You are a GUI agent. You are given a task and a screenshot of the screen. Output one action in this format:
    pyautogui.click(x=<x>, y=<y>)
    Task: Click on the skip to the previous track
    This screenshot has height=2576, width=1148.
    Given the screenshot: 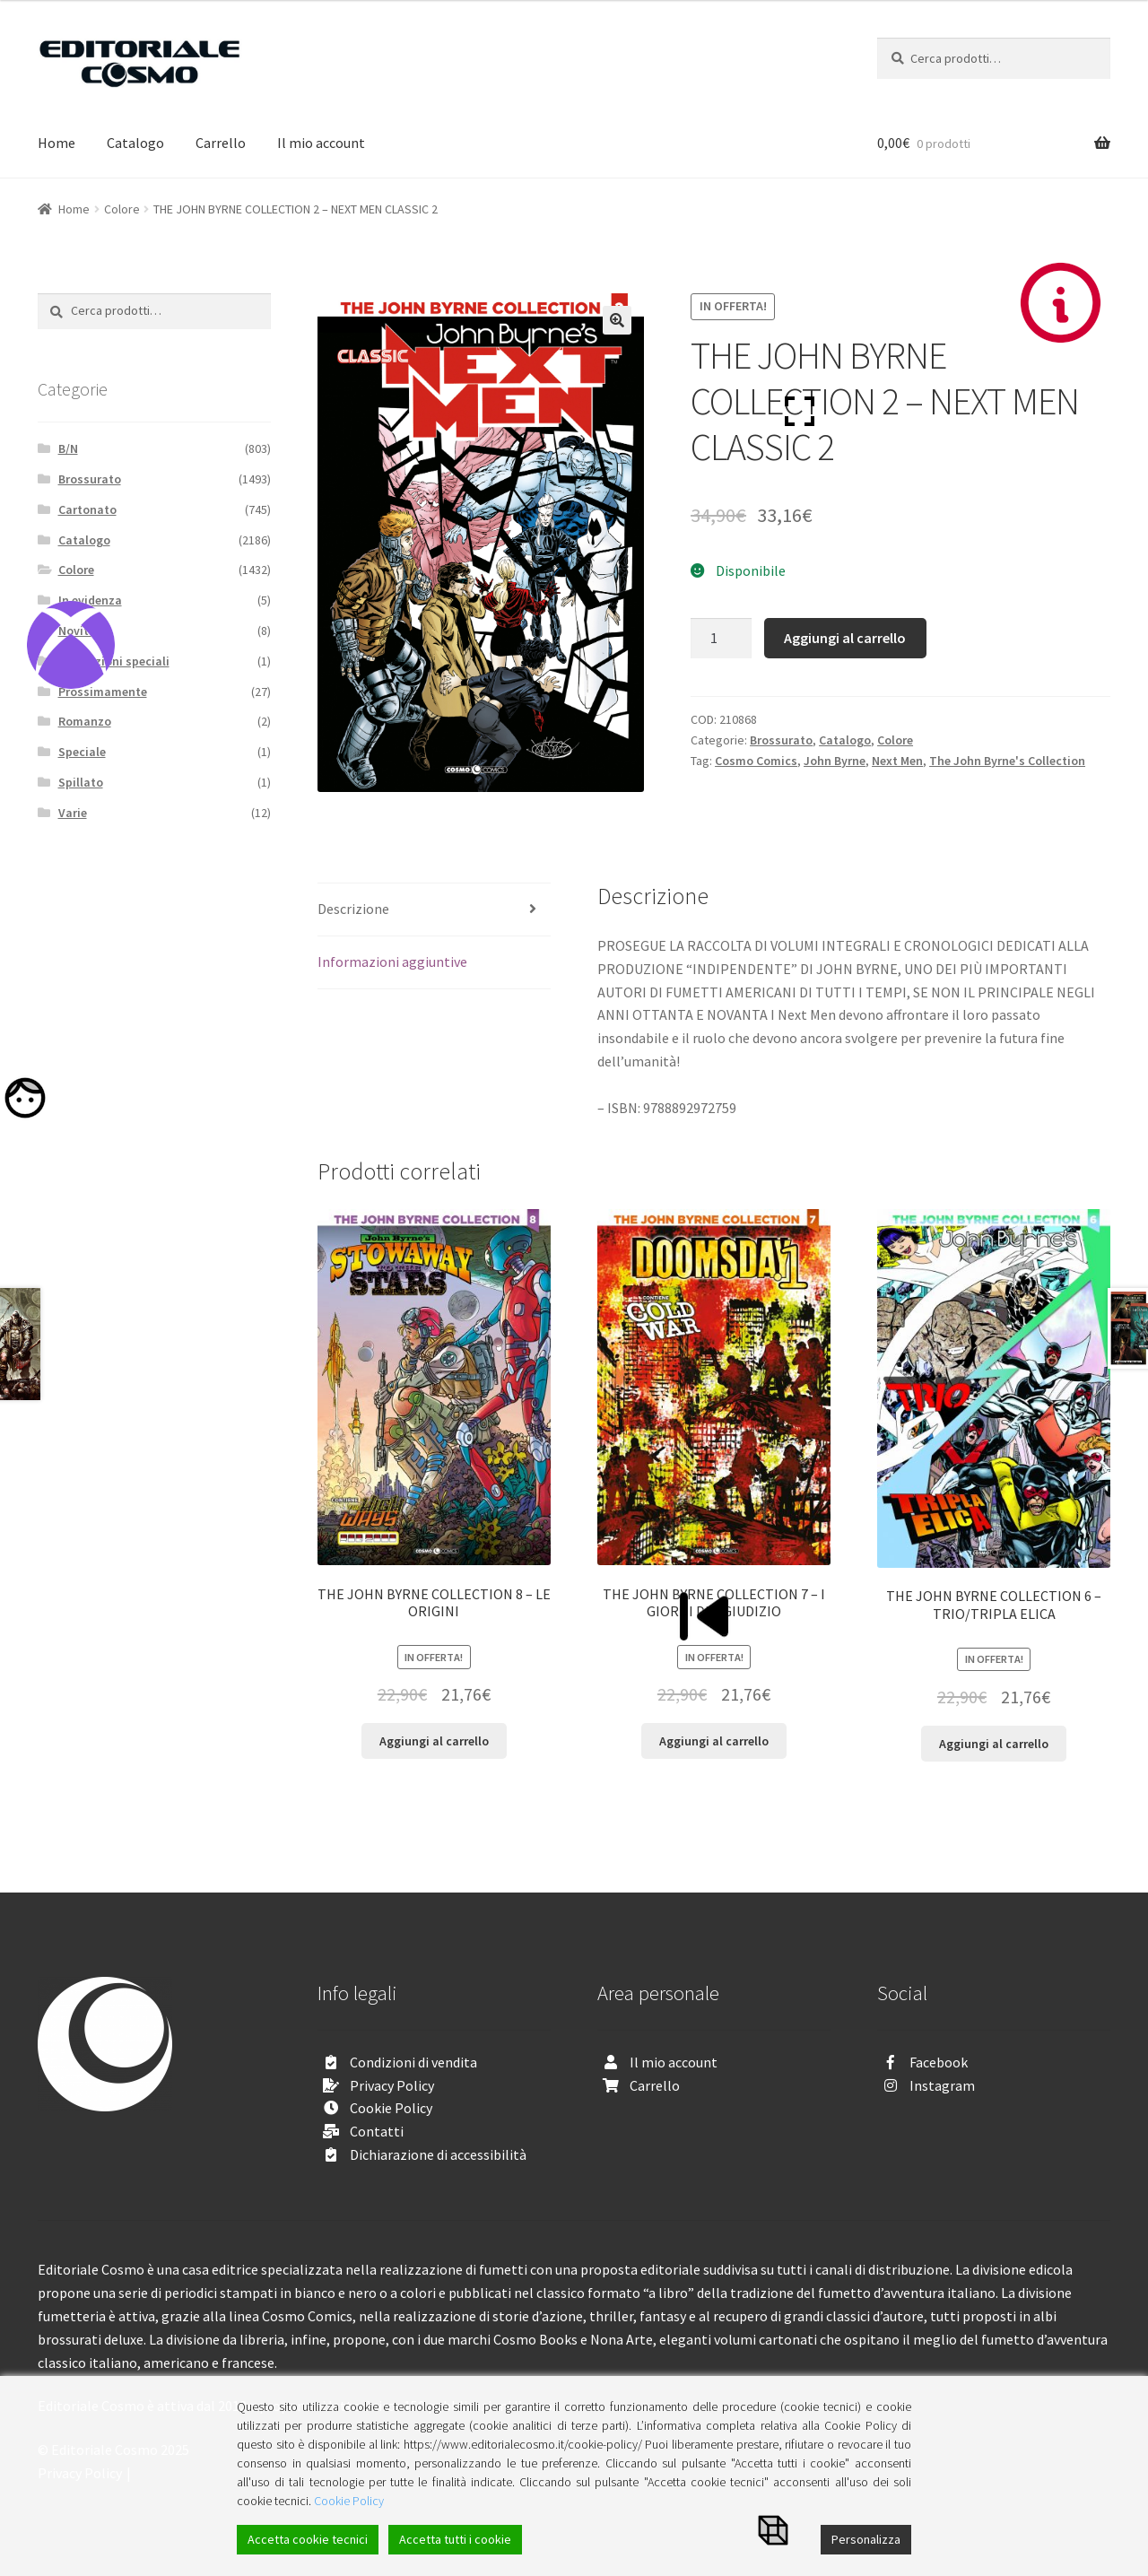 What is the action you would take?
    pyautogui.click(x=704, y=1616)
    